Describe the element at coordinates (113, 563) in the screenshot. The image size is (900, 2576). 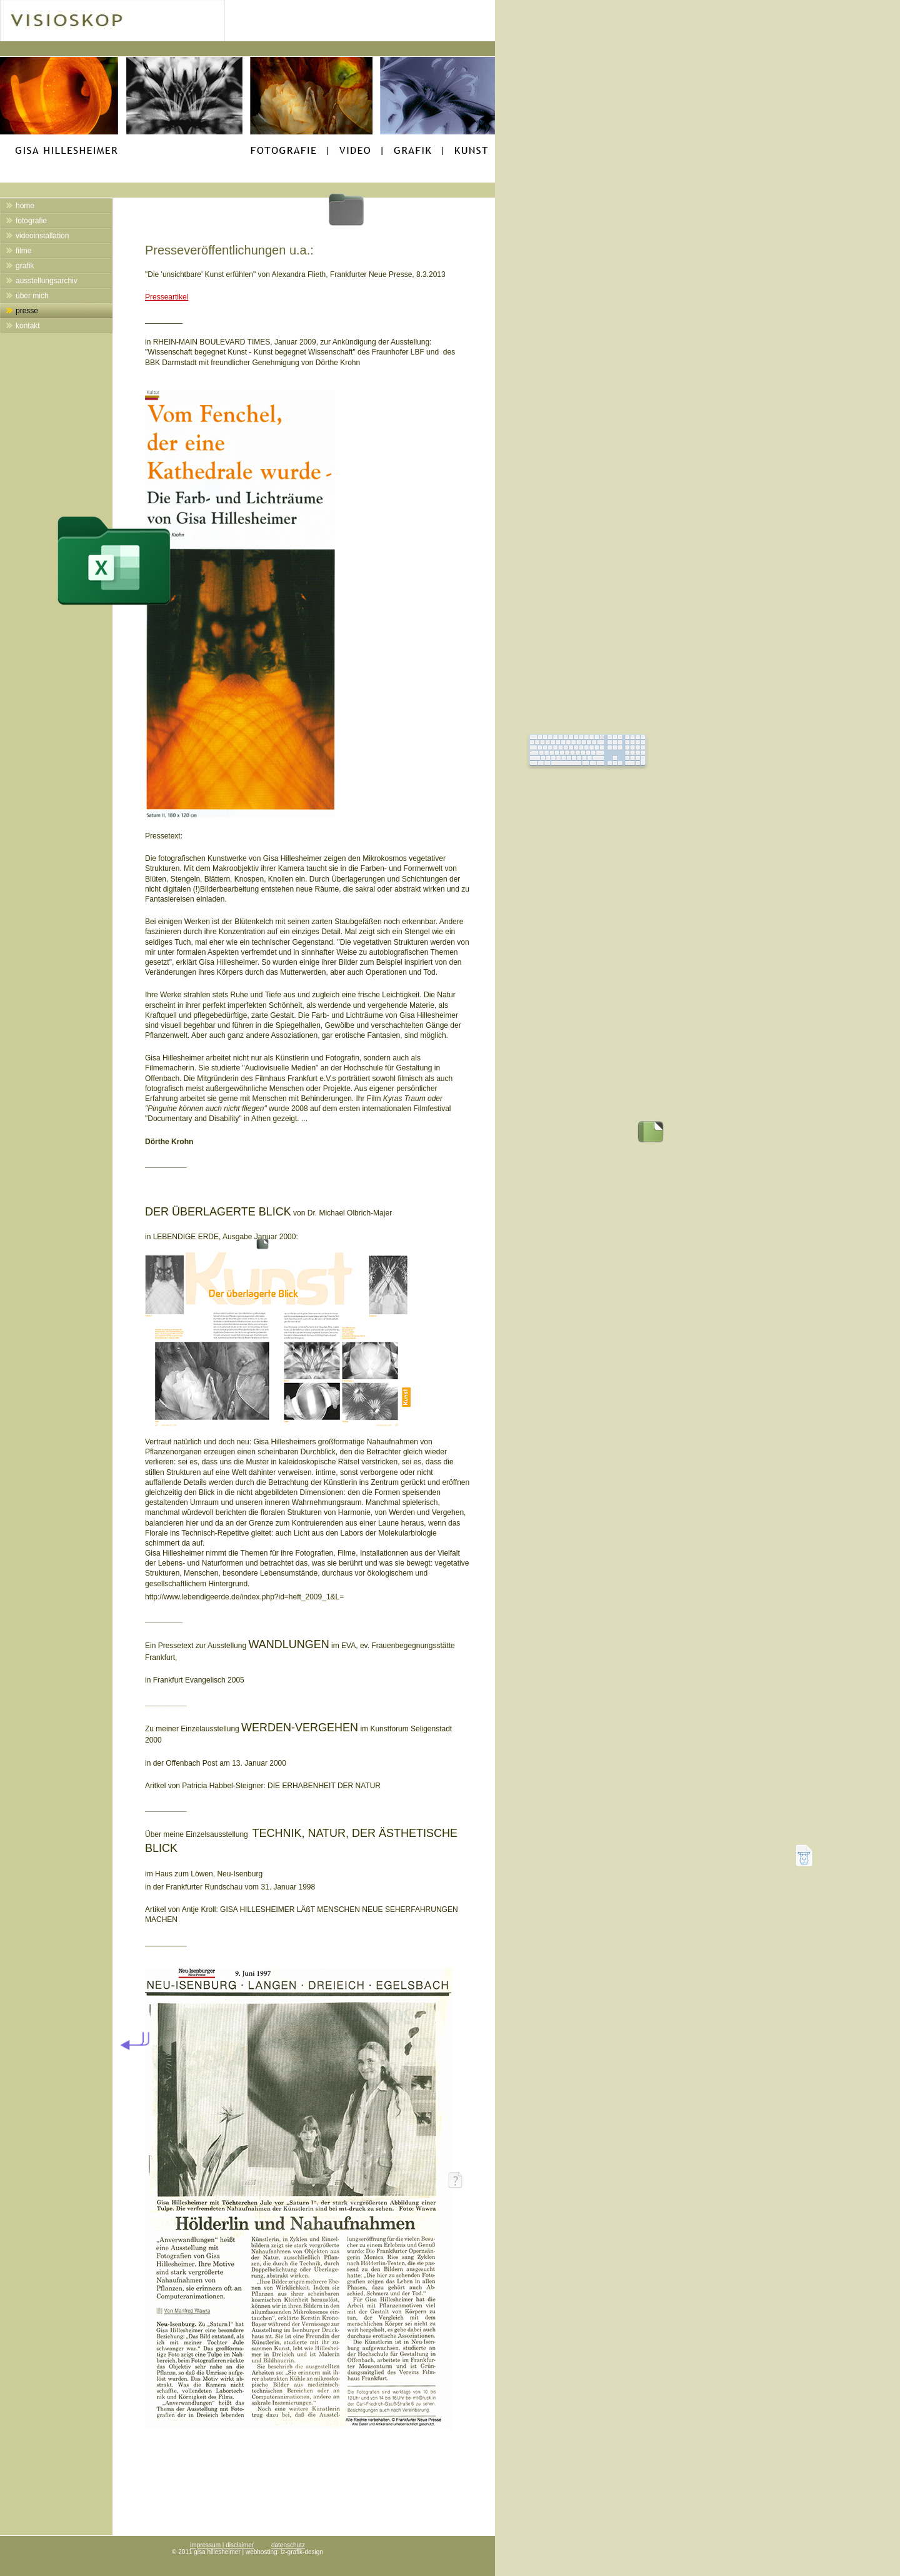
I see `open folder containing excel spreadsheets` at that location.